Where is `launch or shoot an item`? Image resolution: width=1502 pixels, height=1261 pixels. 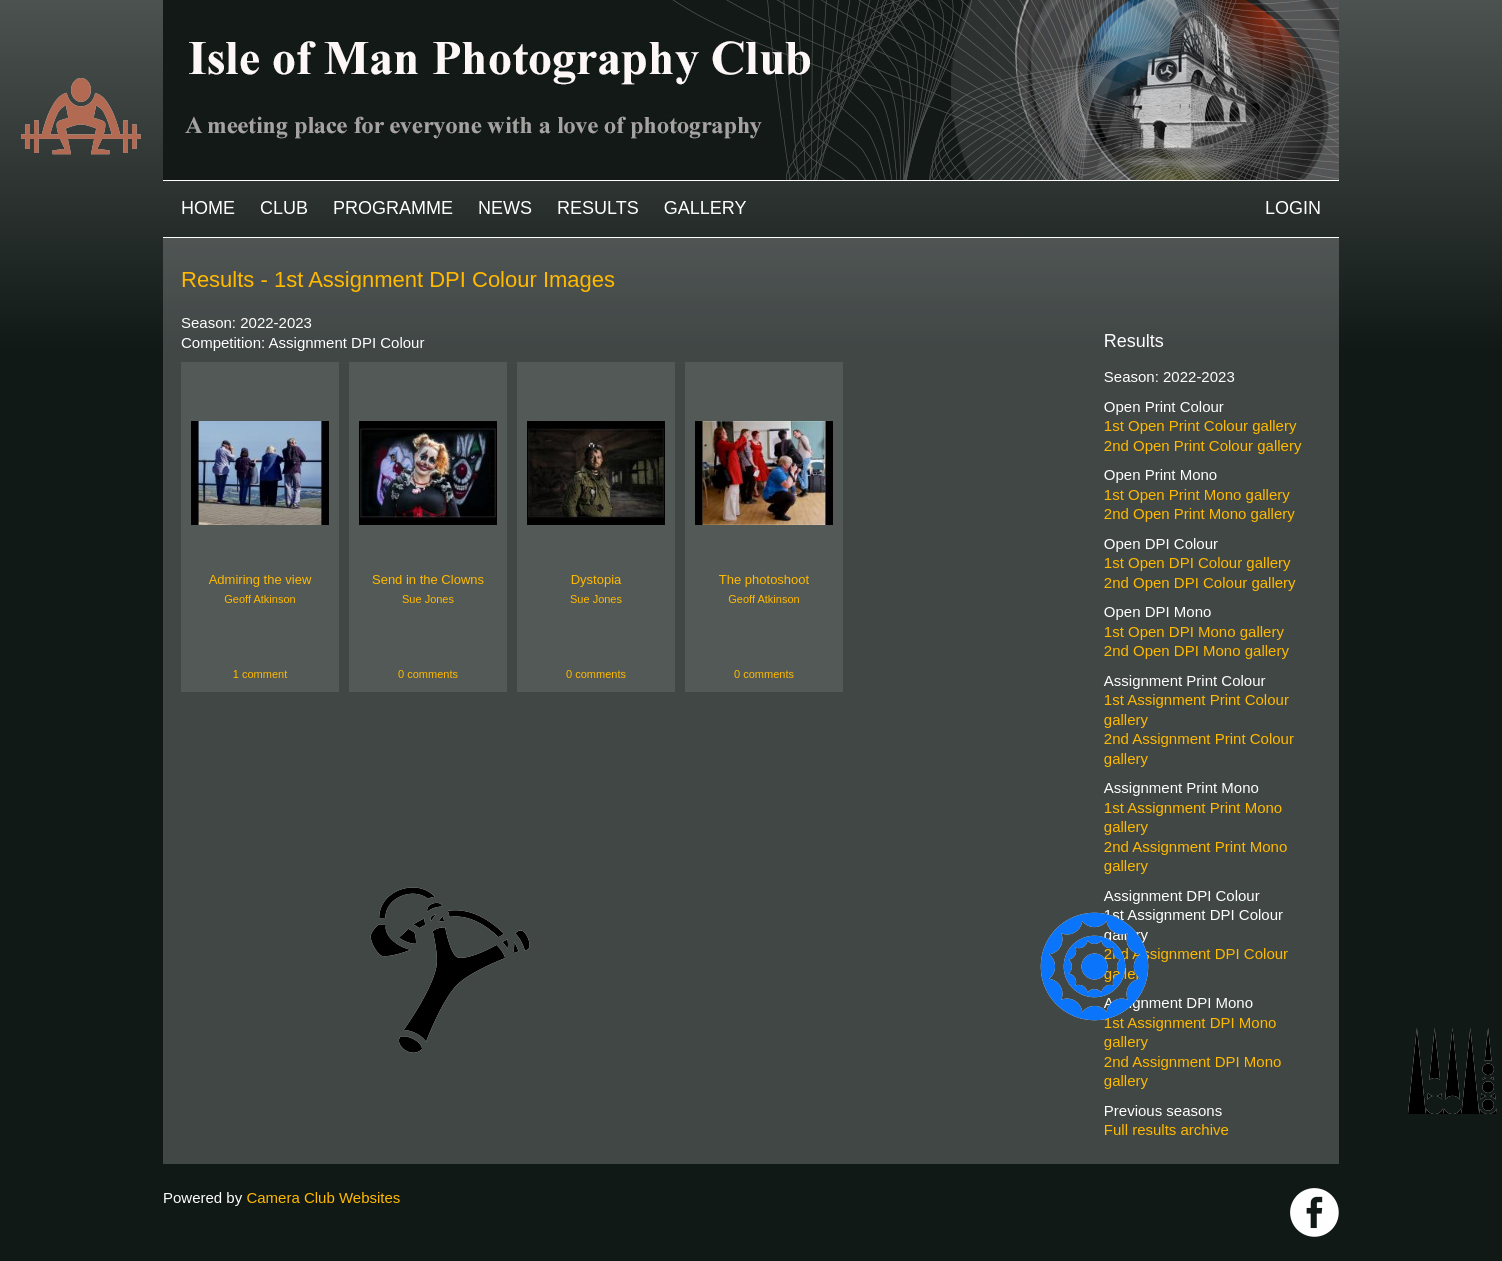 launch or shoot an item is located at coordinates (447, 971).